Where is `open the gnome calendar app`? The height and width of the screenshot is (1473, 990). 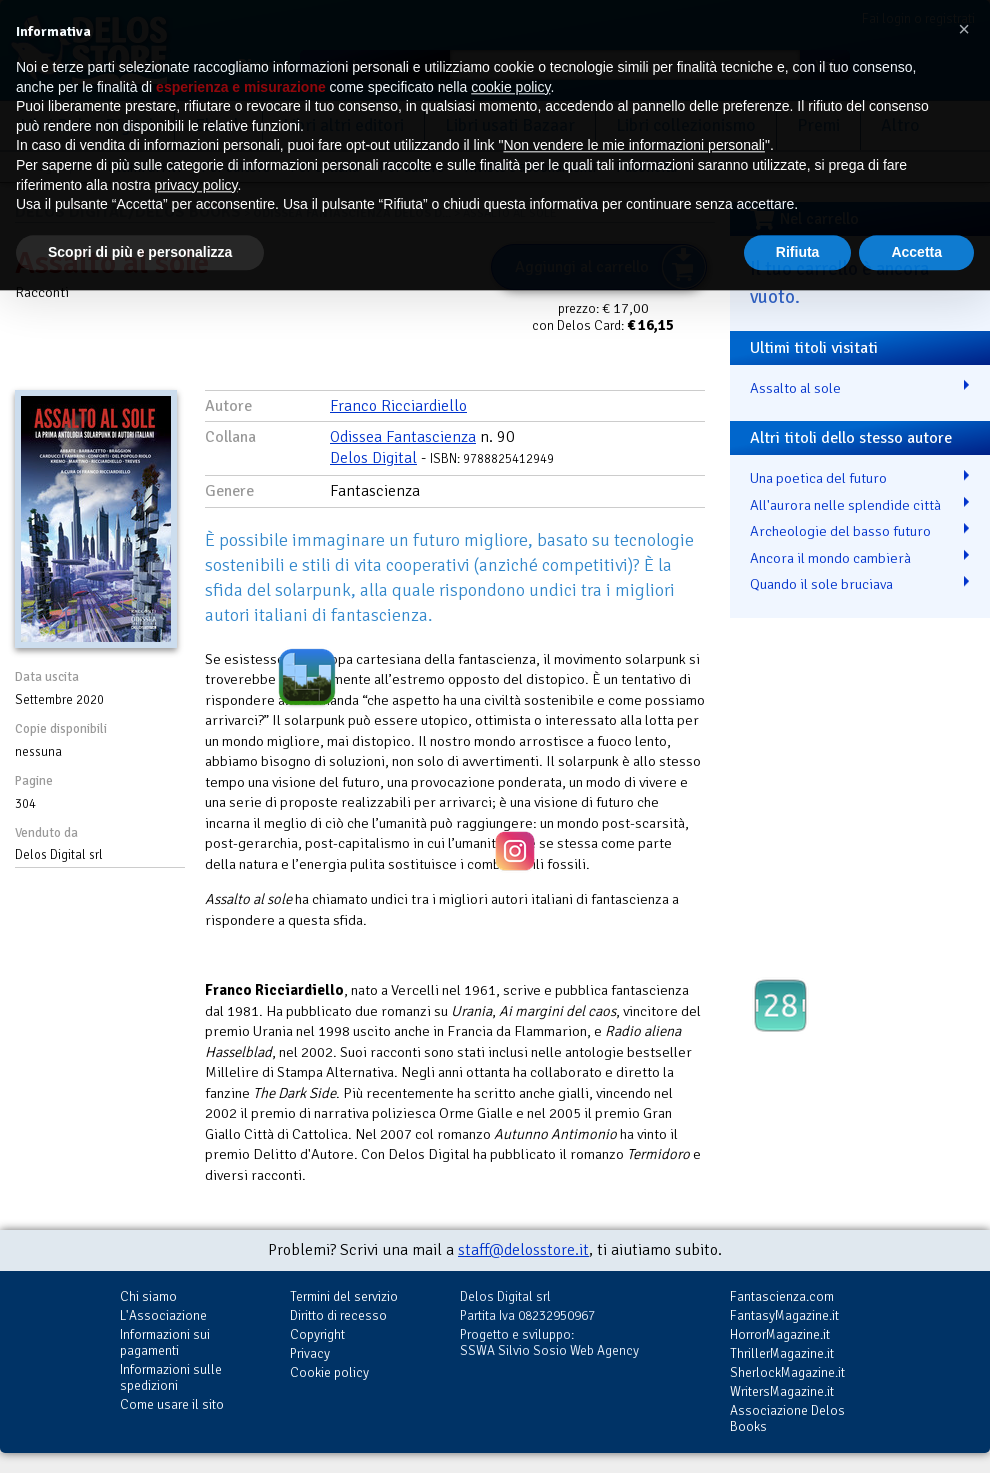 open the gnome calendar app is located at coordinates (780, 1005).